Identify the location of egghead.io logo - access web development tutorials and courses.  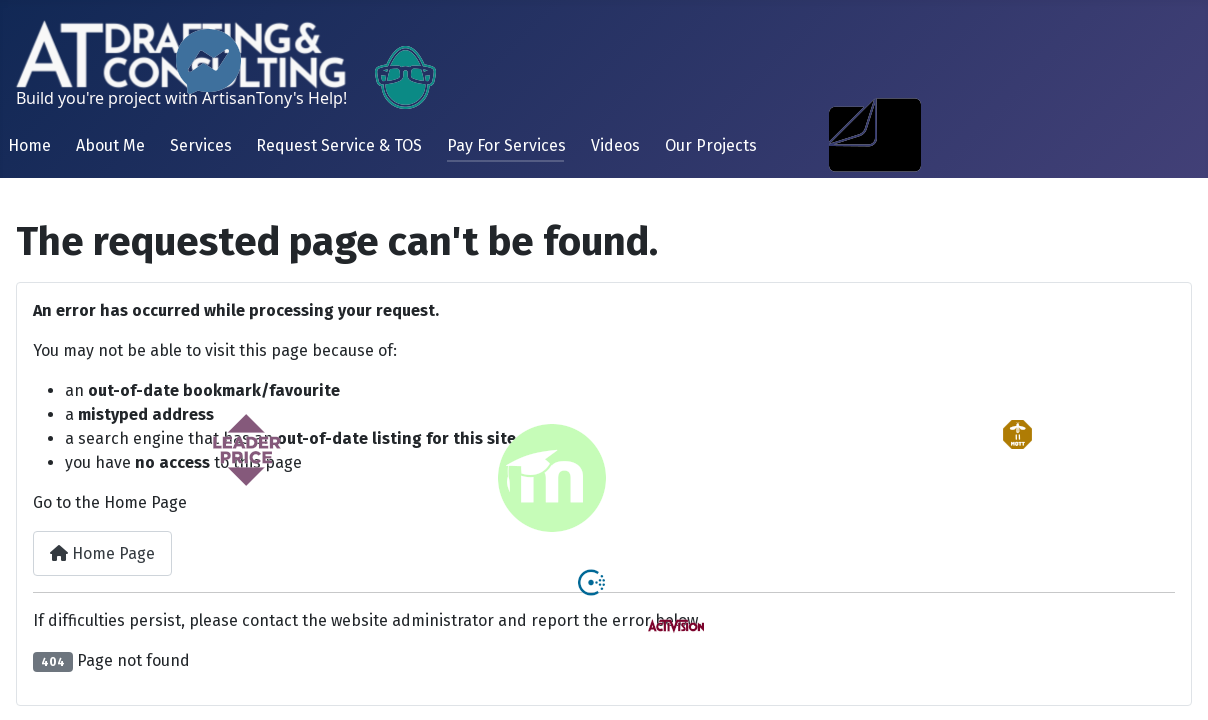
(405, 77).